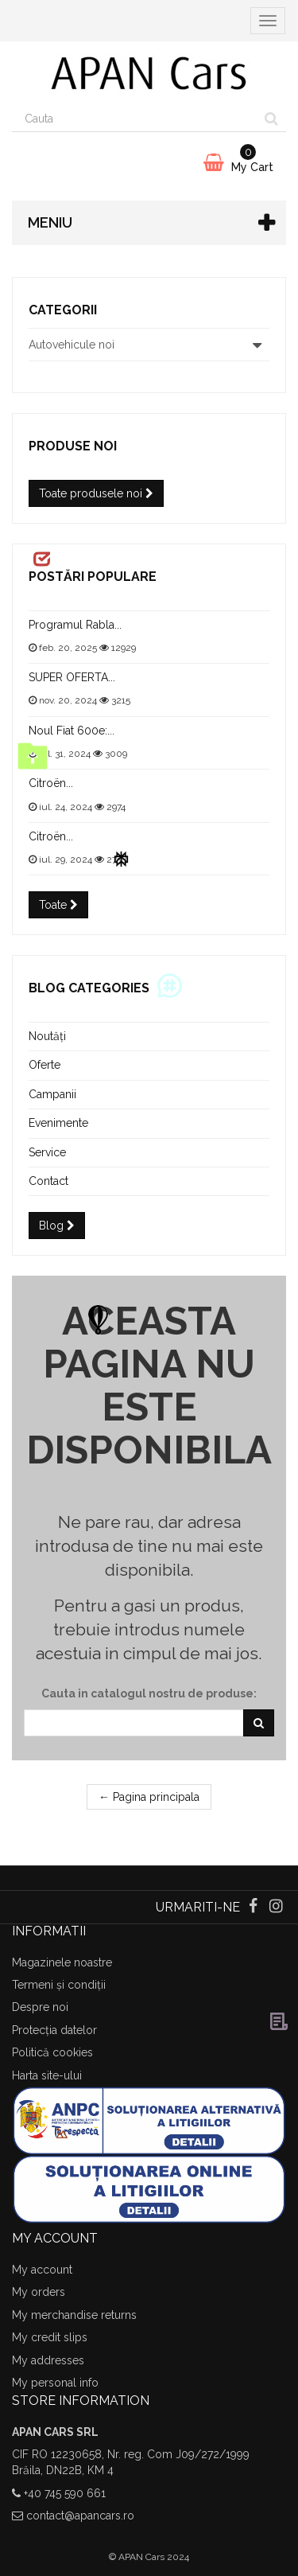 This screenshot has width=298, height=2576. Describe the element at coordinates (121, 859) in the screenshot. I see `open perplexity ai app` at that location.